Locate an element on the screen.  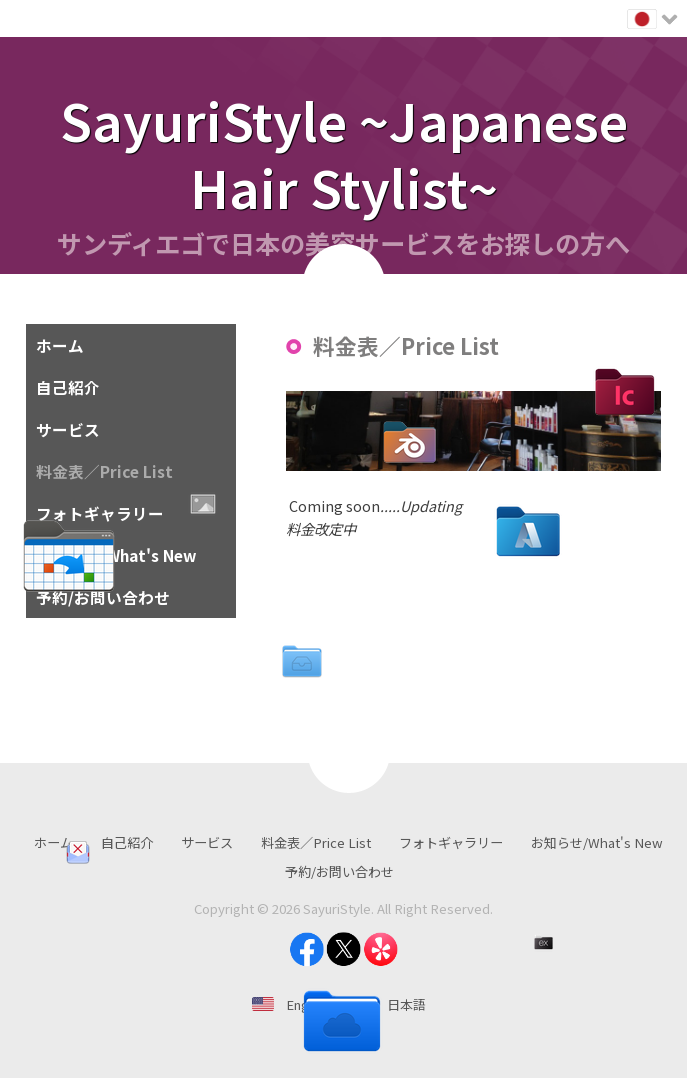
folder containing adobe incopy files is located at coordinates (624, 393).